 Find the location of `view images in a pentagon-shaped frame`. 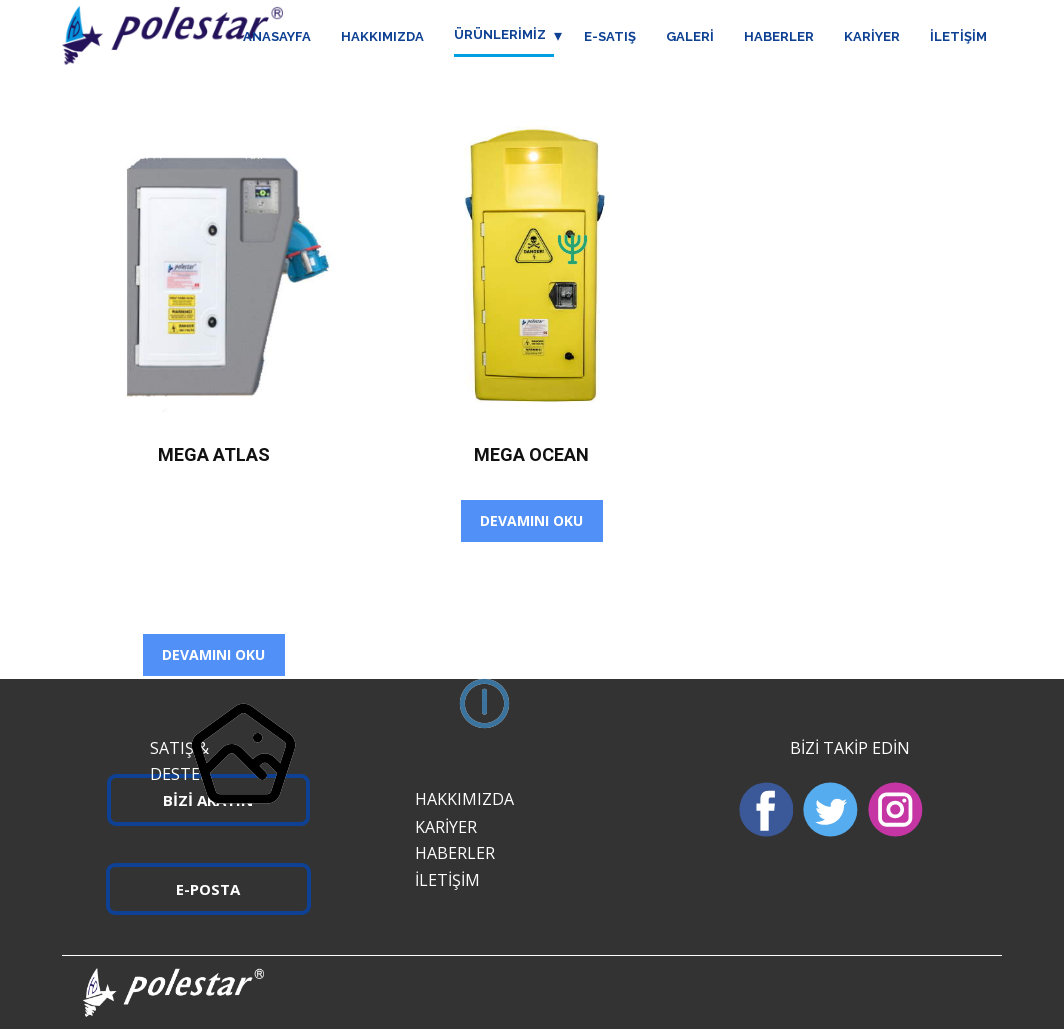

view images in a pentagon-shaped frame is located at coordinates (243, 756).